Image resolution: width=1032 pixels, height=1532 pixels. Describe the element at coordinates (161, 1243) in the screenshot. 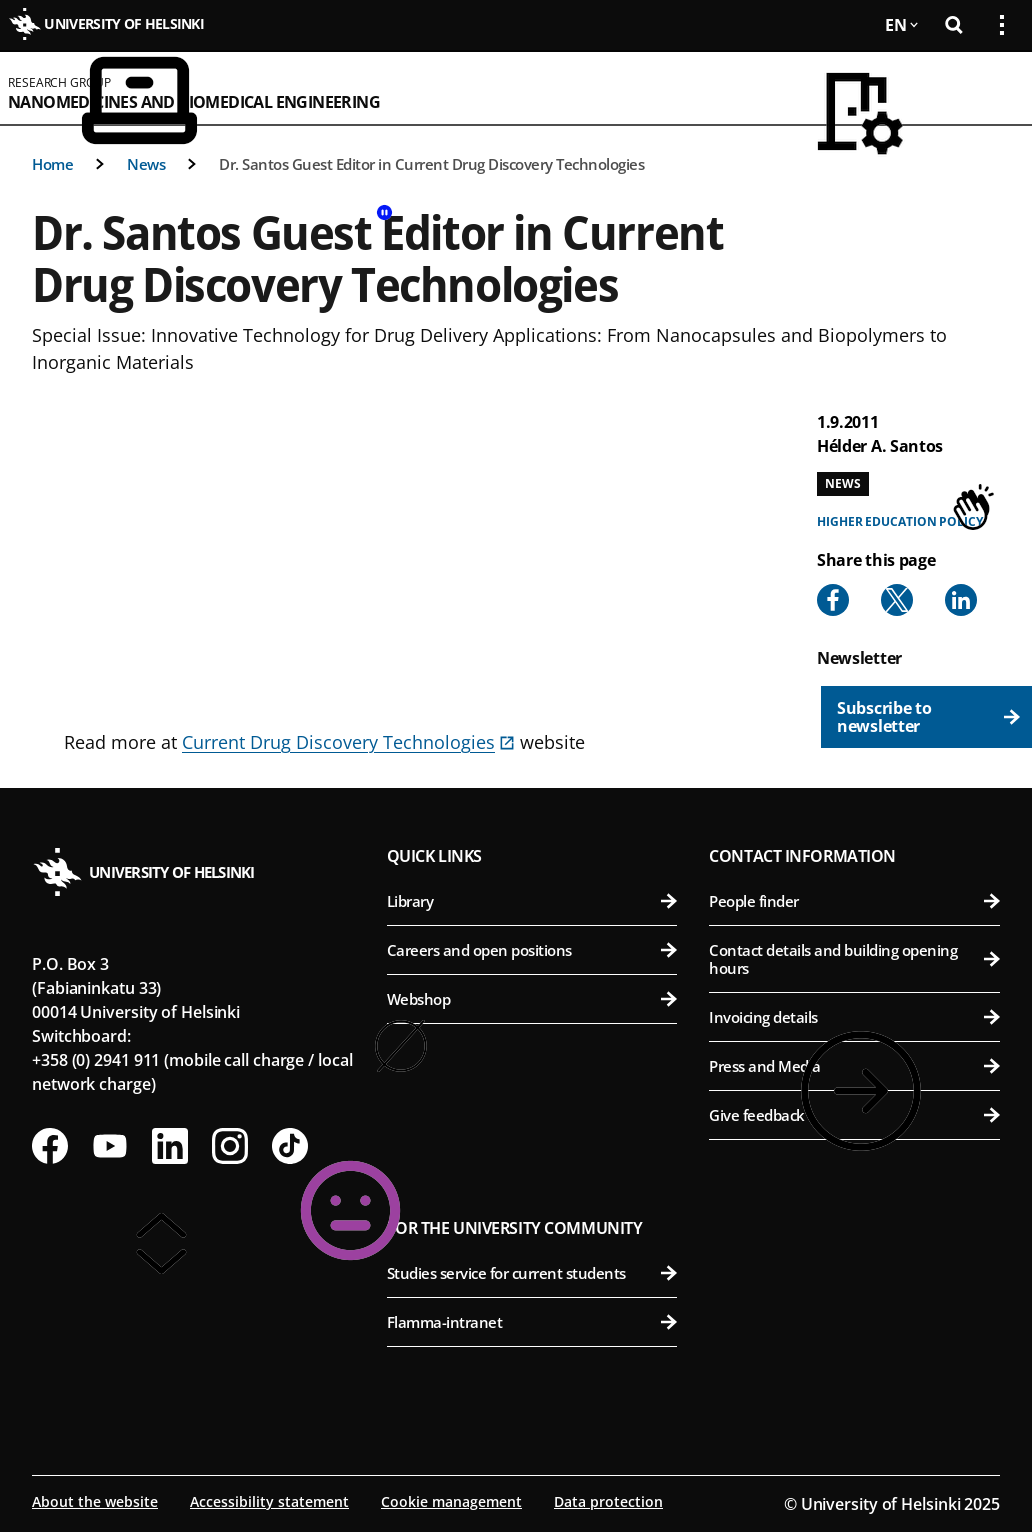

I see `expand or collapse a dropdown menu` at that location.